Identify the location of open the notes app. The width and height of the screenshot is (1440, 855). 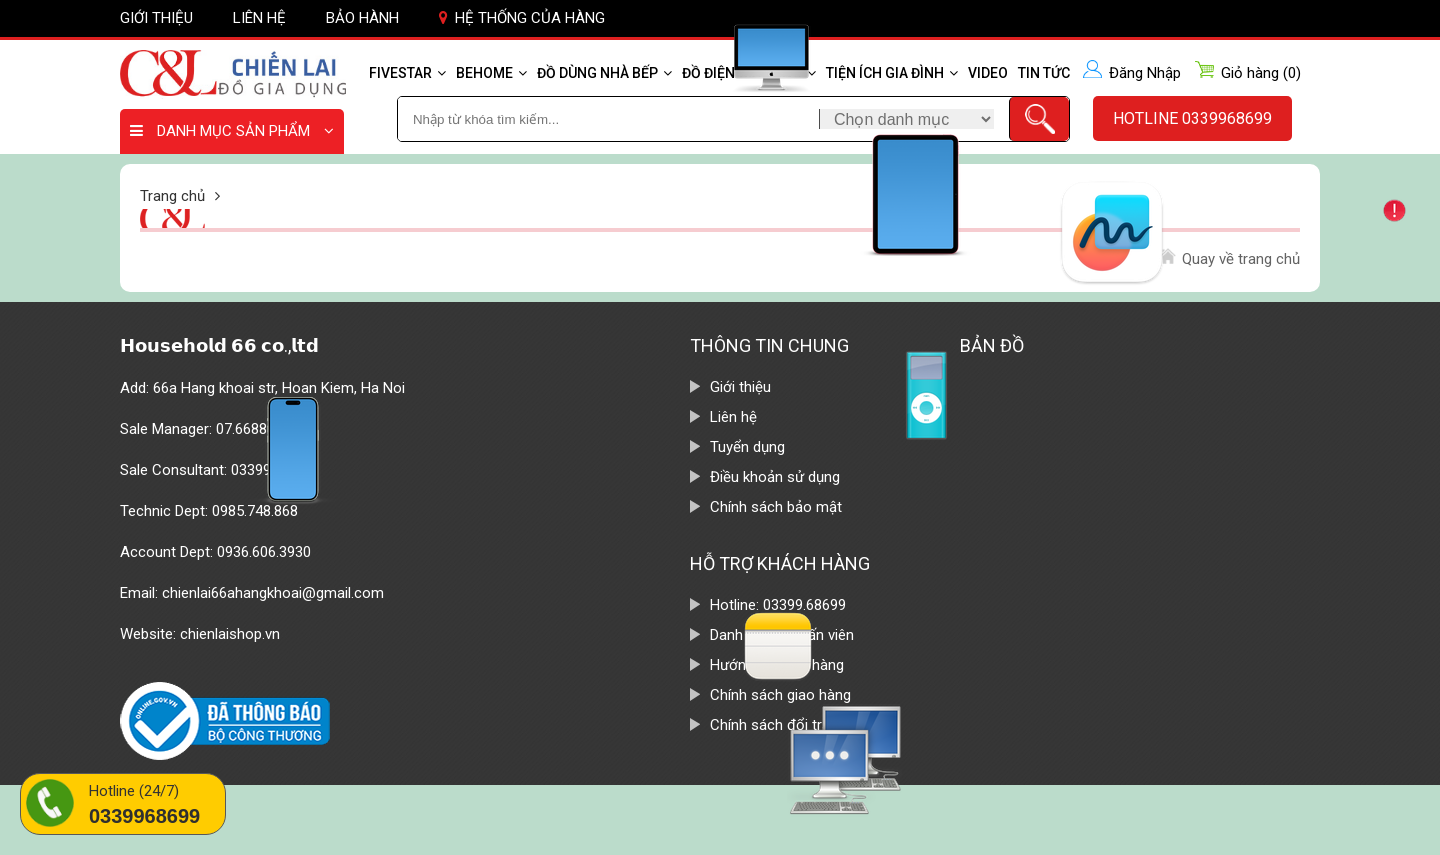
(778, 646).